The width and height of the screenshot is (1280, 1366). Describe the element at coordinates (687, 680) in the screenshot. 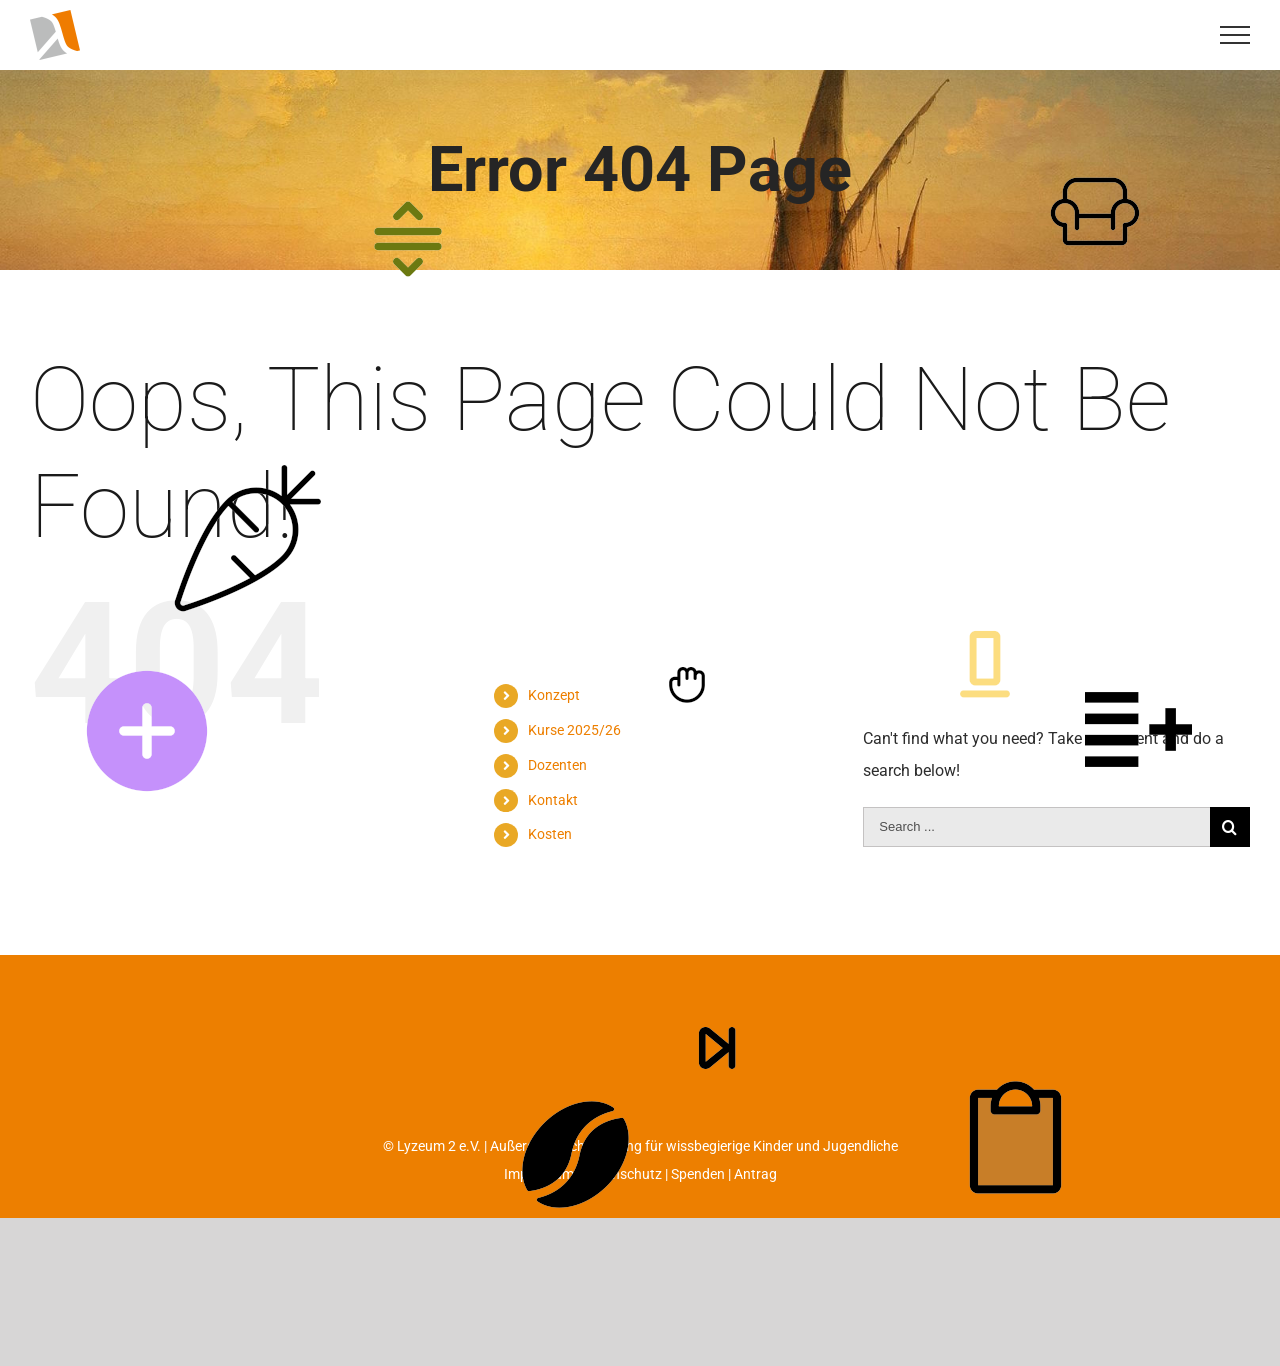

I see `drag to reorder or move an item` at that location.